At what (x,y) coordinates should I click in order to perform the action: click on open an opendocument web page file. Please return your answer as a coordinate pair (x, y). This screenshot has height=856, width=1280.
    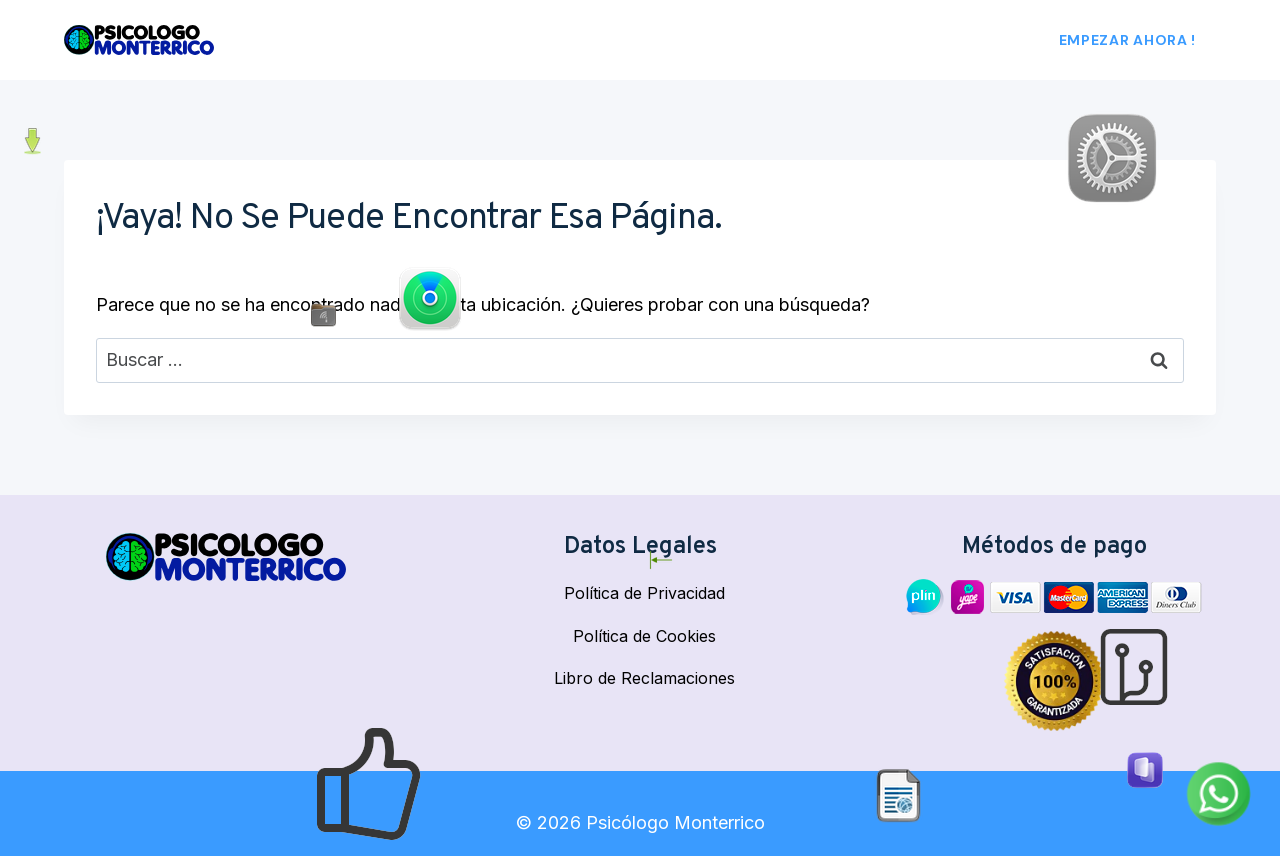
    Looking at the image, I should click on (898, 795).